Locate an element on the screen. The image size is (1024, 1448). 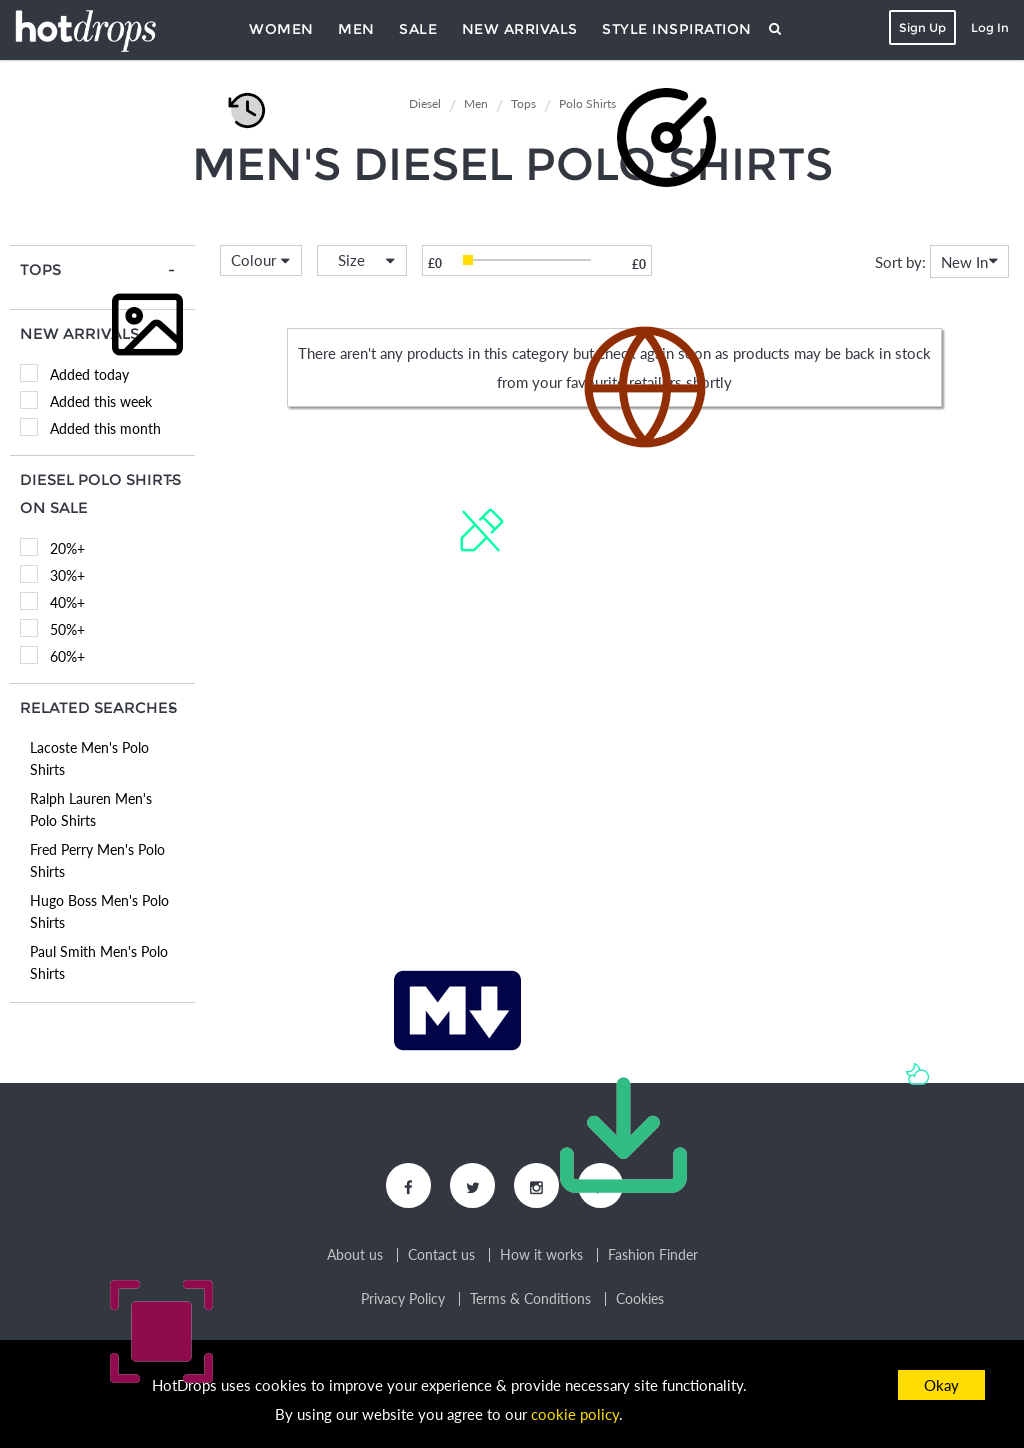
undo or revert to a previous state is located at coordinates (247, 110).